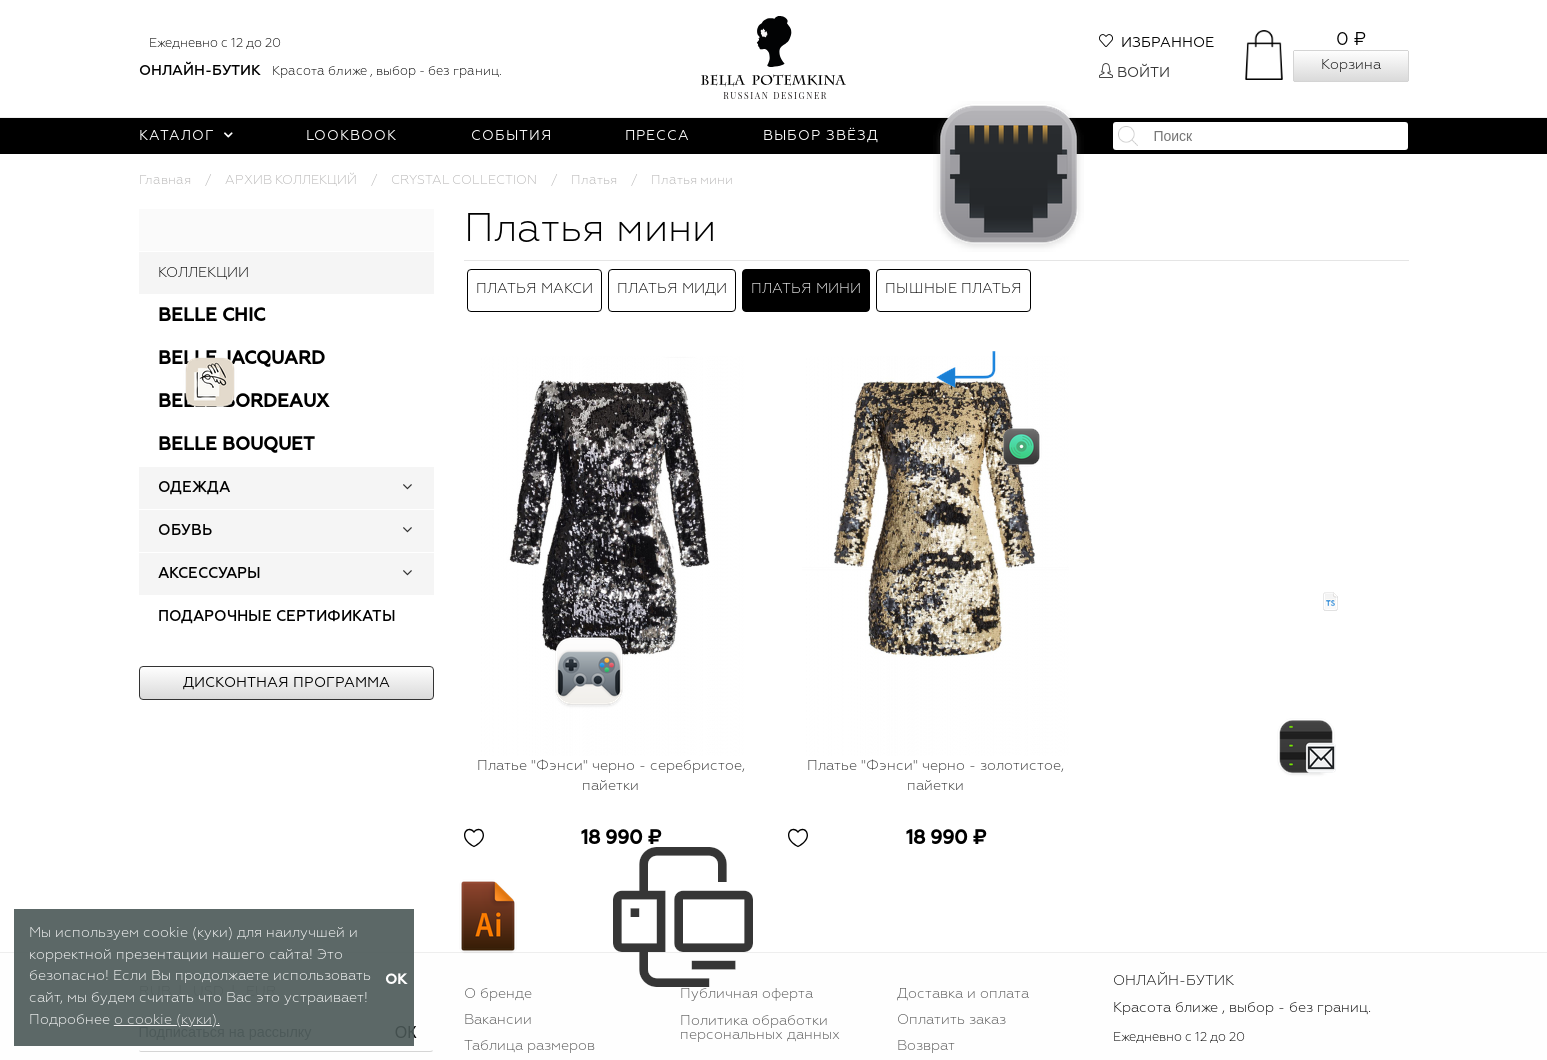 The width and height of the screenshot is (1547, 1060). What do you see at coordinates (1008, 176) in the screenshot?
I see `open ethernet network preferences` at bounding box center [1008, 176].